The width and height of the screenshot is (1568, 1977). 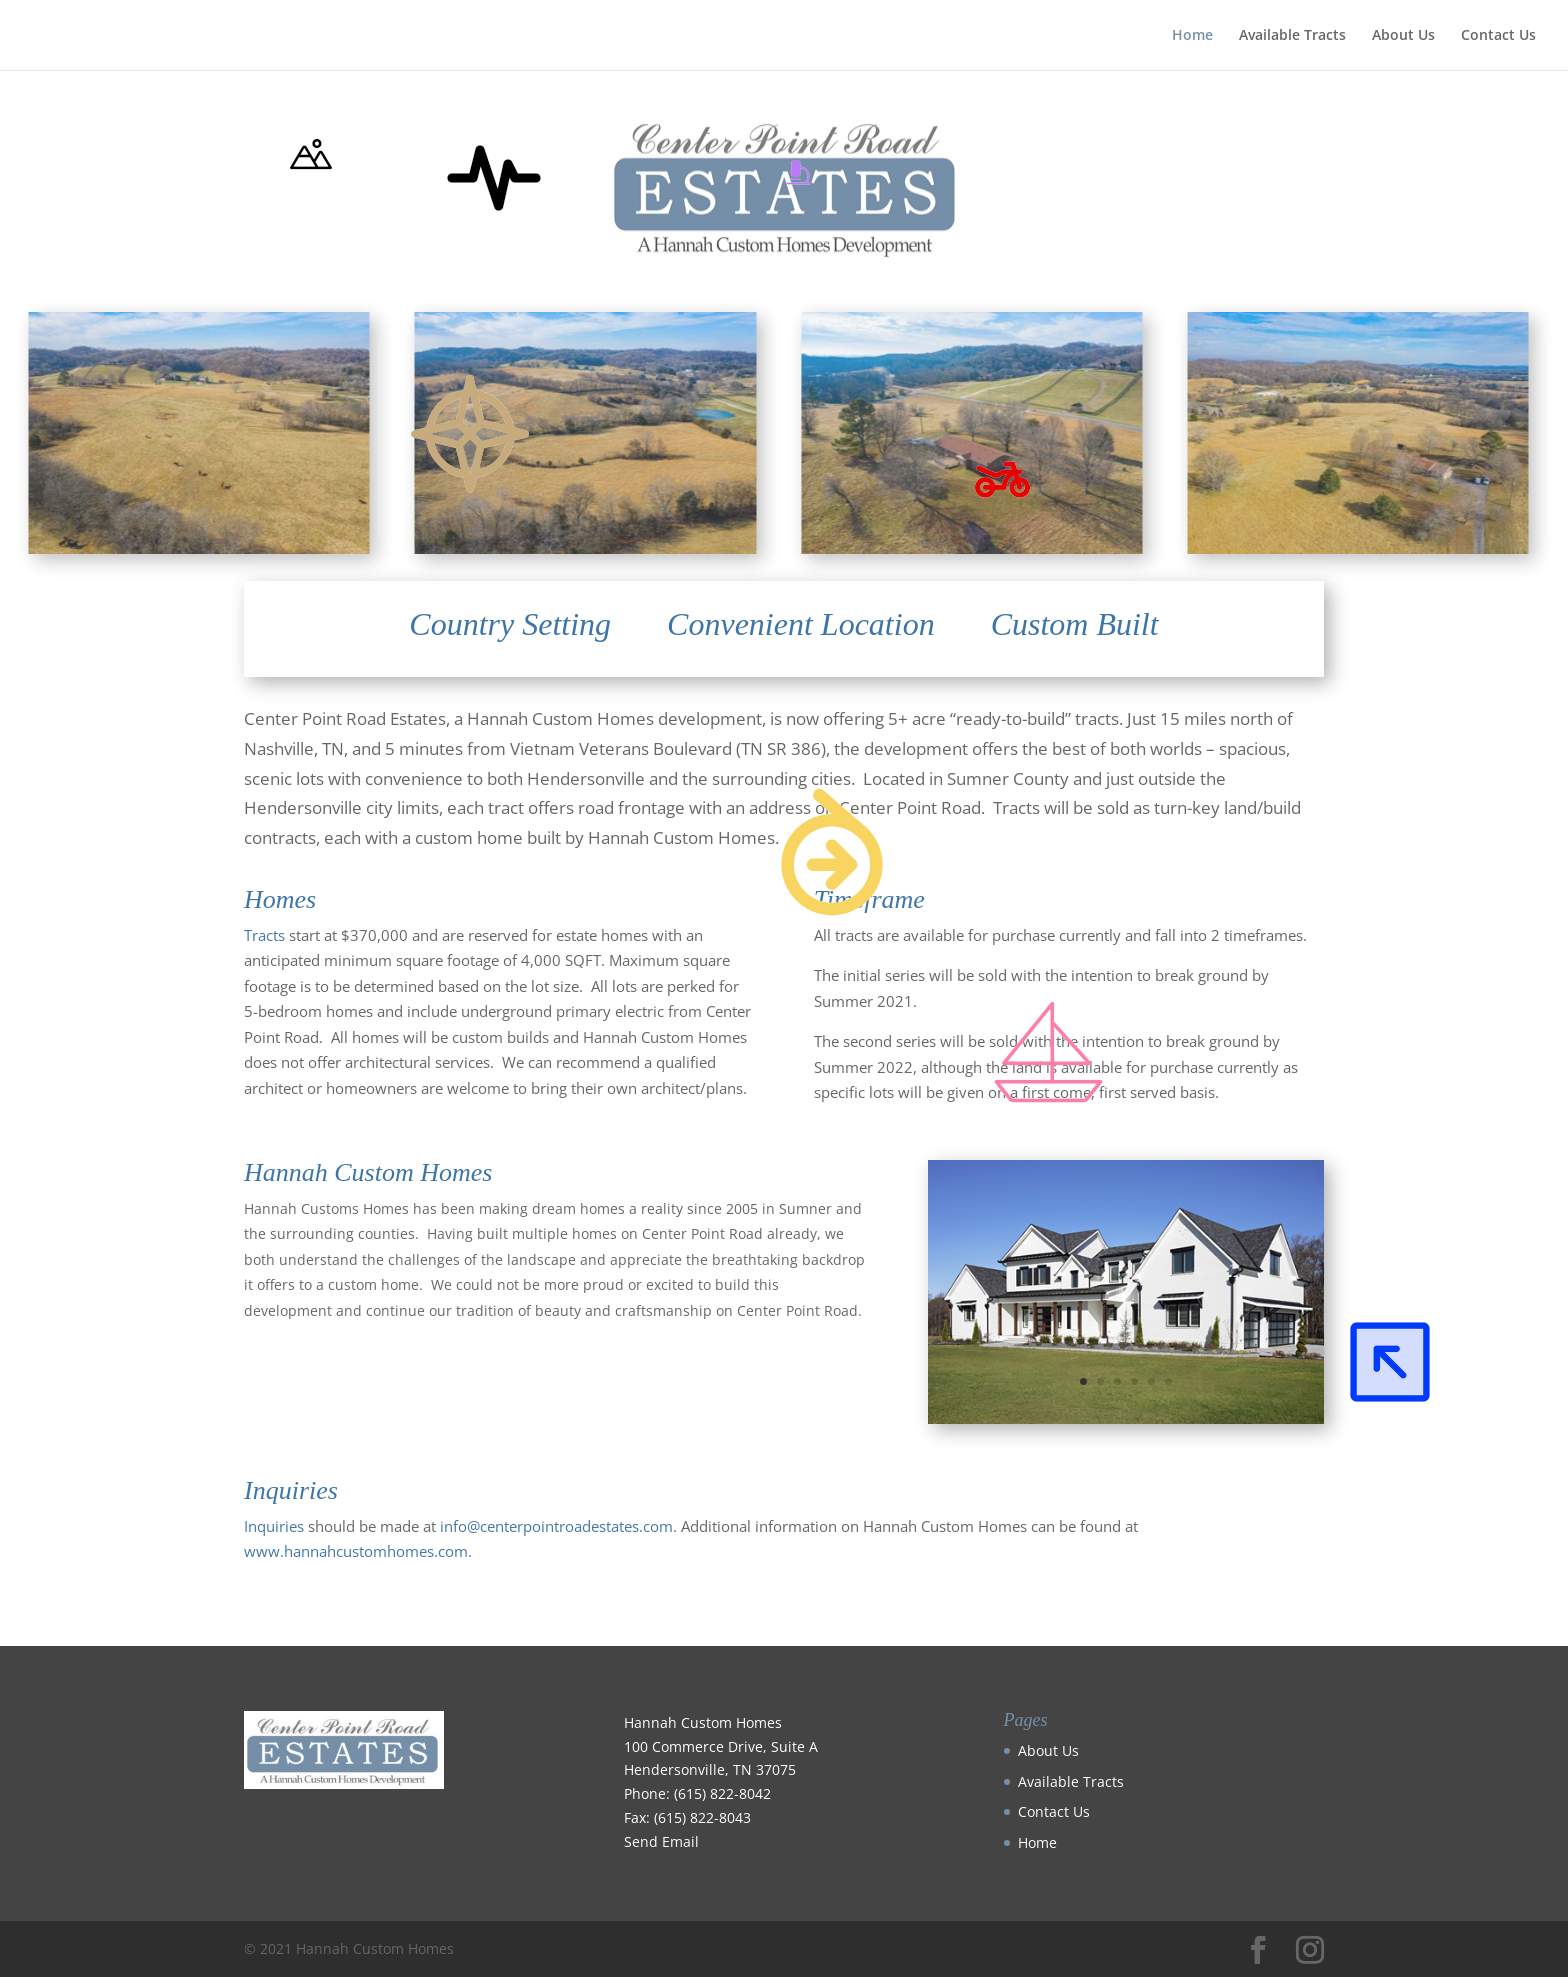 What do you see at coordinates (1390, 1362) in the screenshot?
I see `navigate to the top-left or home position` at bounding box center [1390, 1362].